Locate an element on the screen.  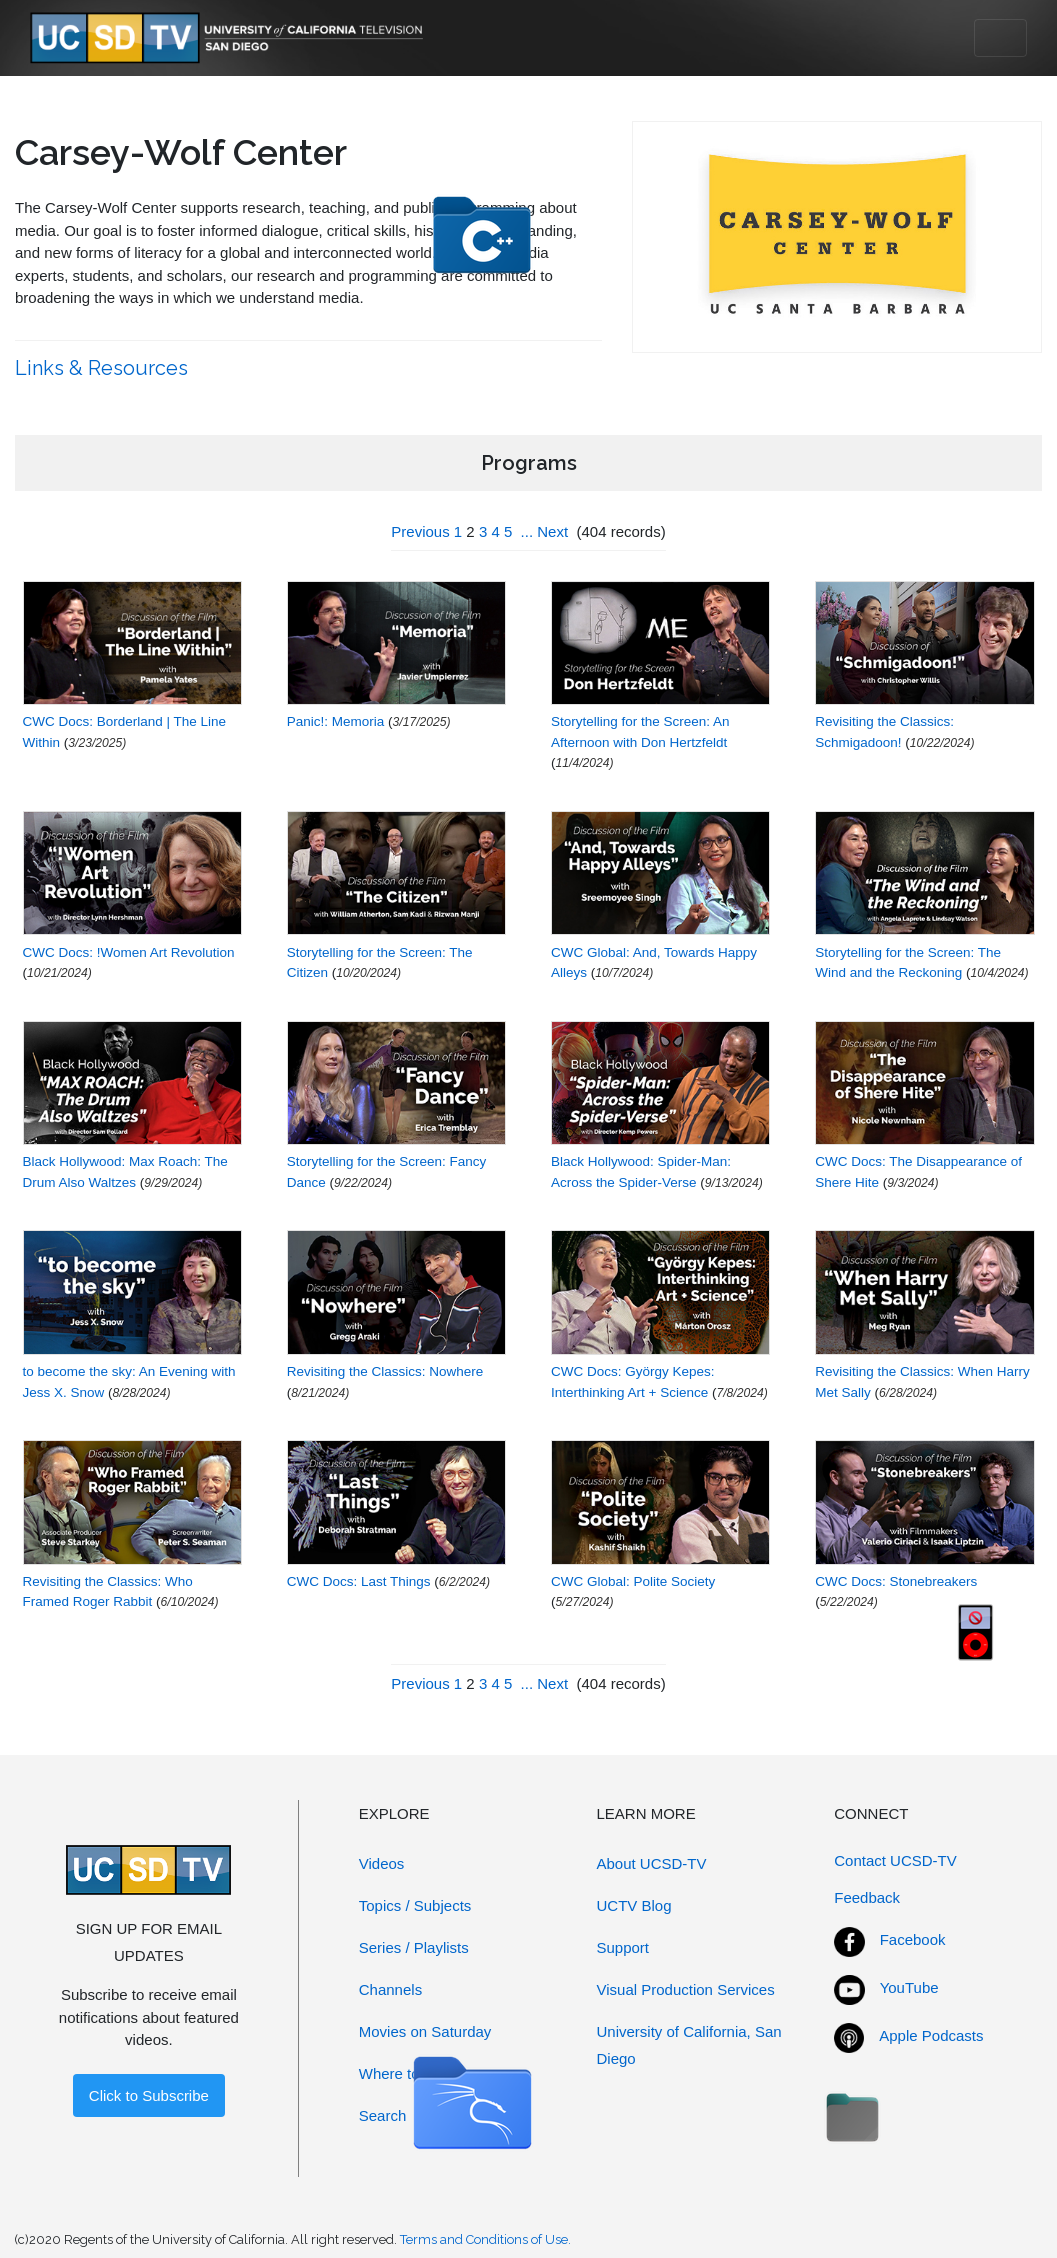
open folder containing C++ project files is located at coordinates (481, 237).